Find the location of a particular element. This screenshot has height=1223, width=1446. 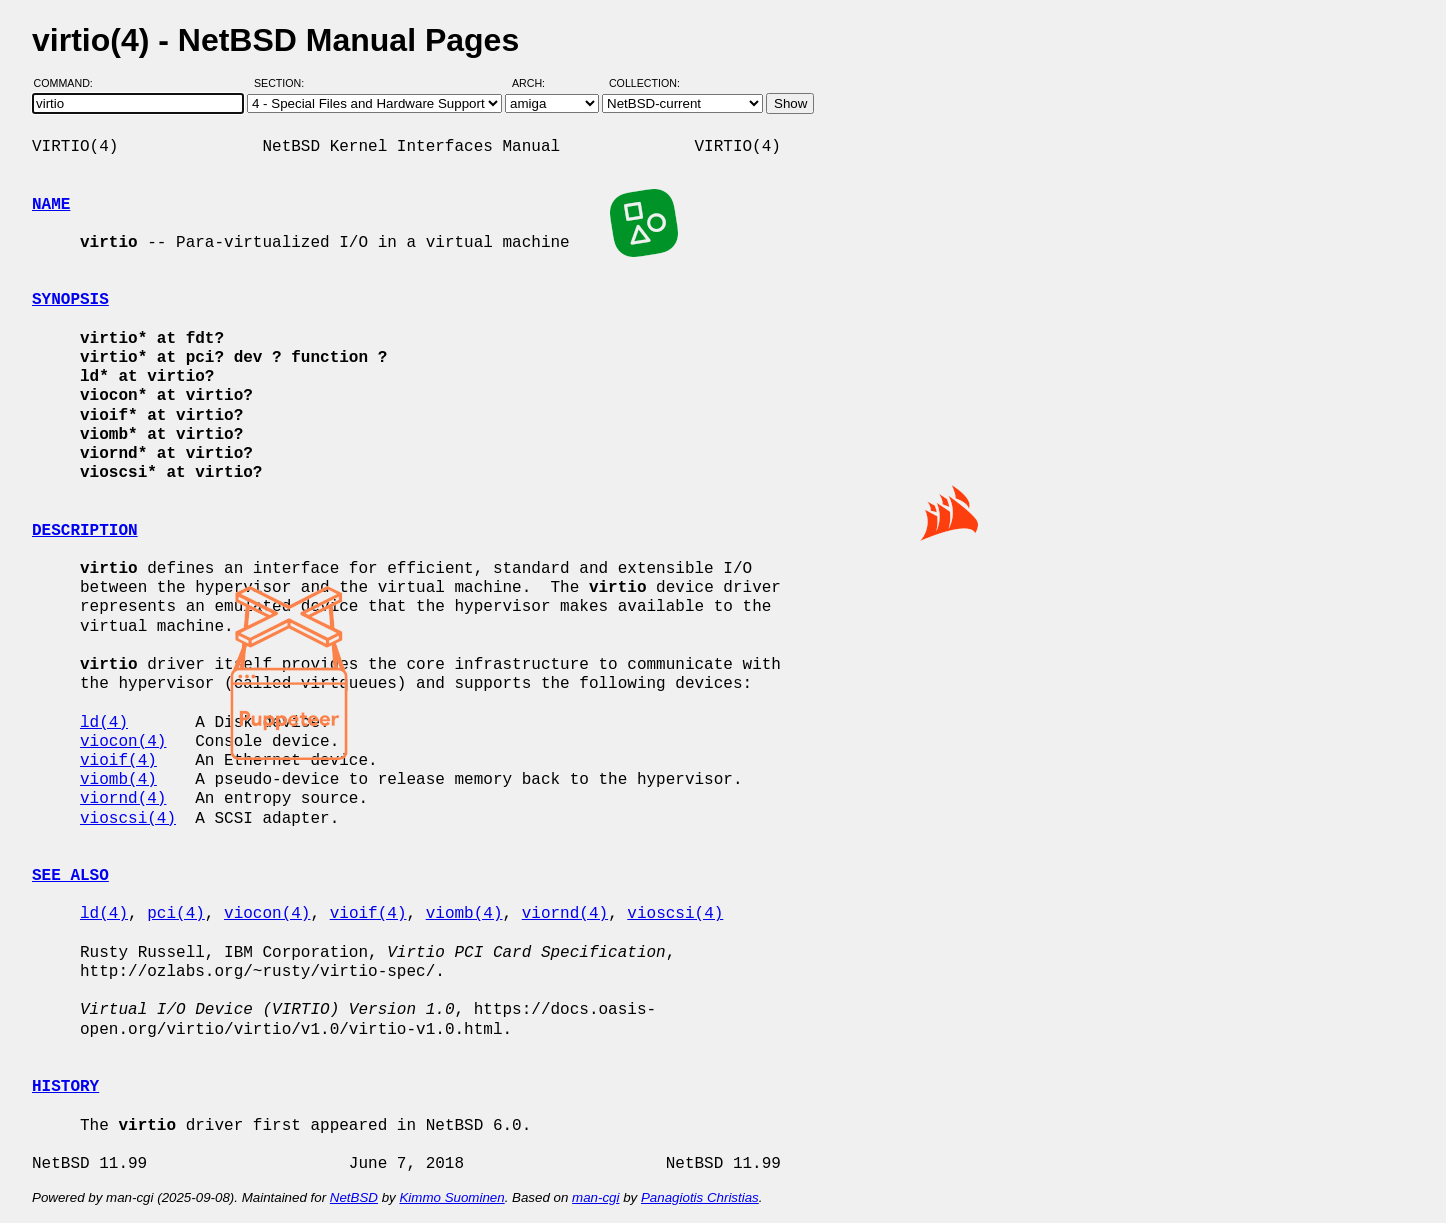

puppeteer browser automation library logo is located at coordinates (289, 673).